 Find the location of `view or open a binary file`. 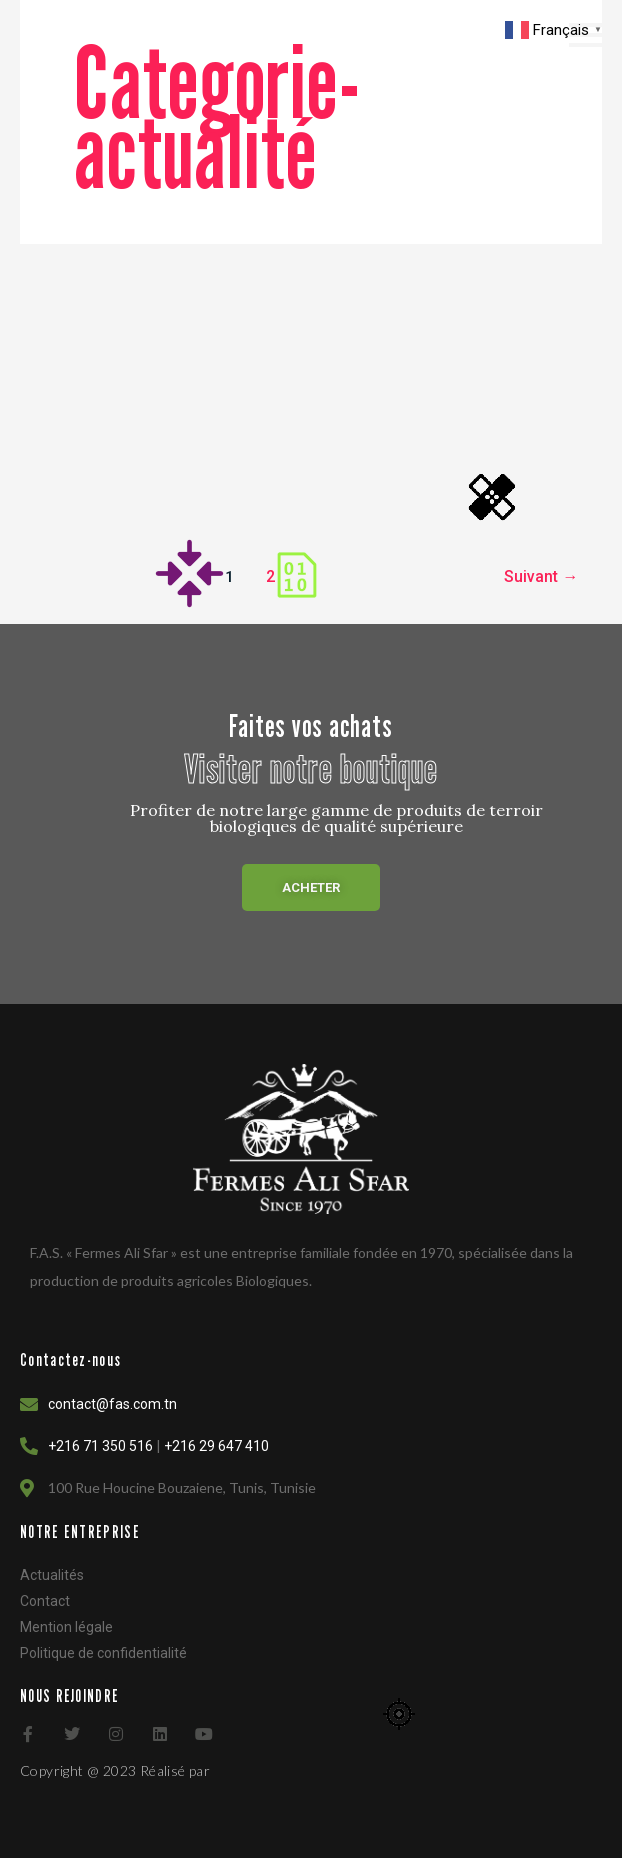

view or open a binary file is located at coordinates (297, 575).